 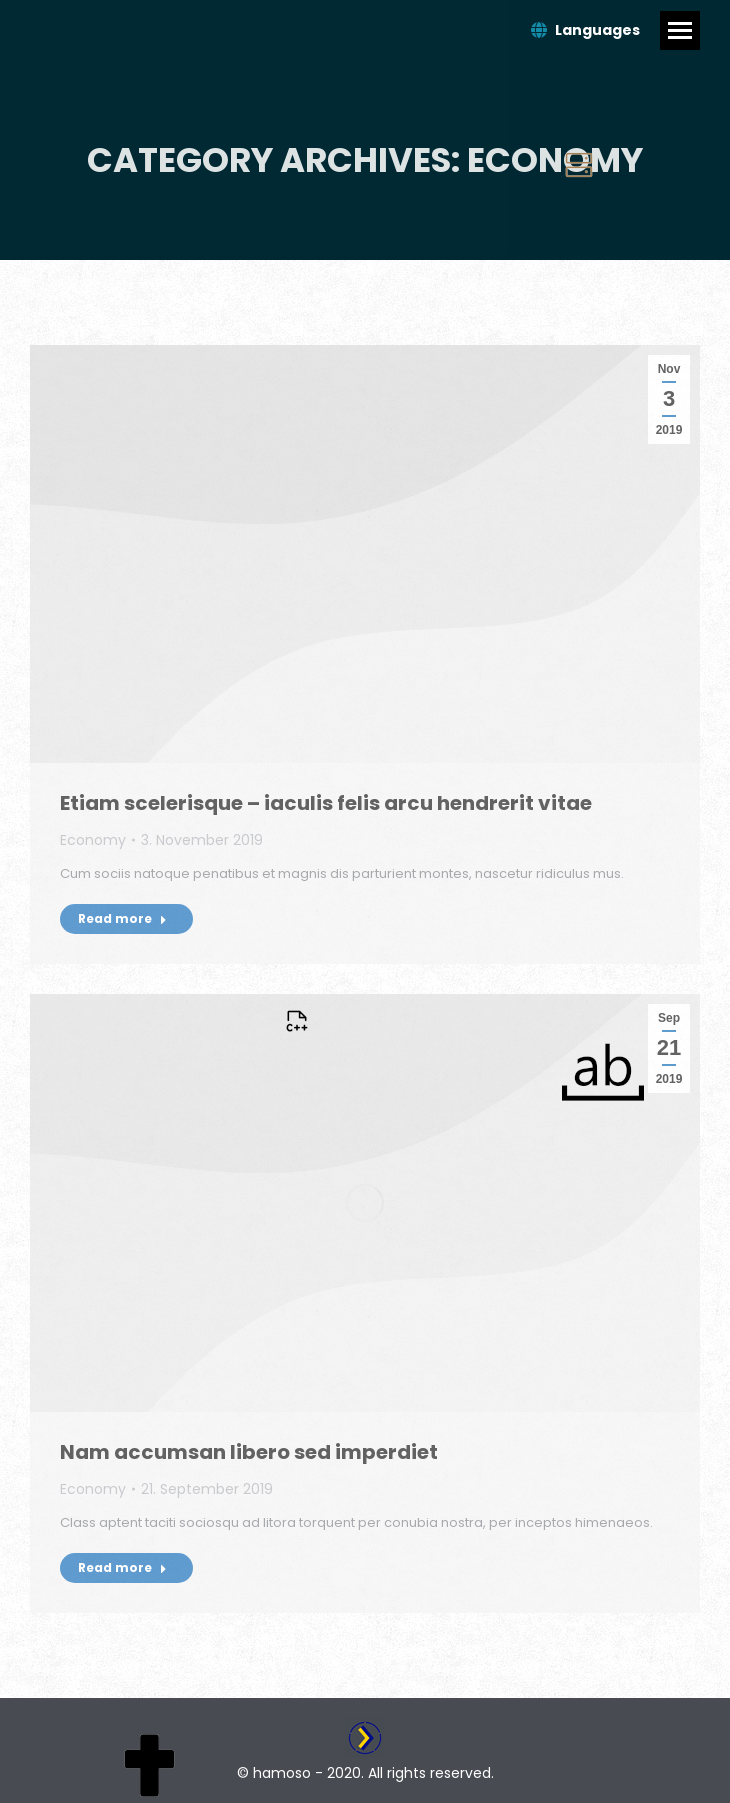 I want to click on religious or faith-based content indicator, so click(x=149, y=1765).